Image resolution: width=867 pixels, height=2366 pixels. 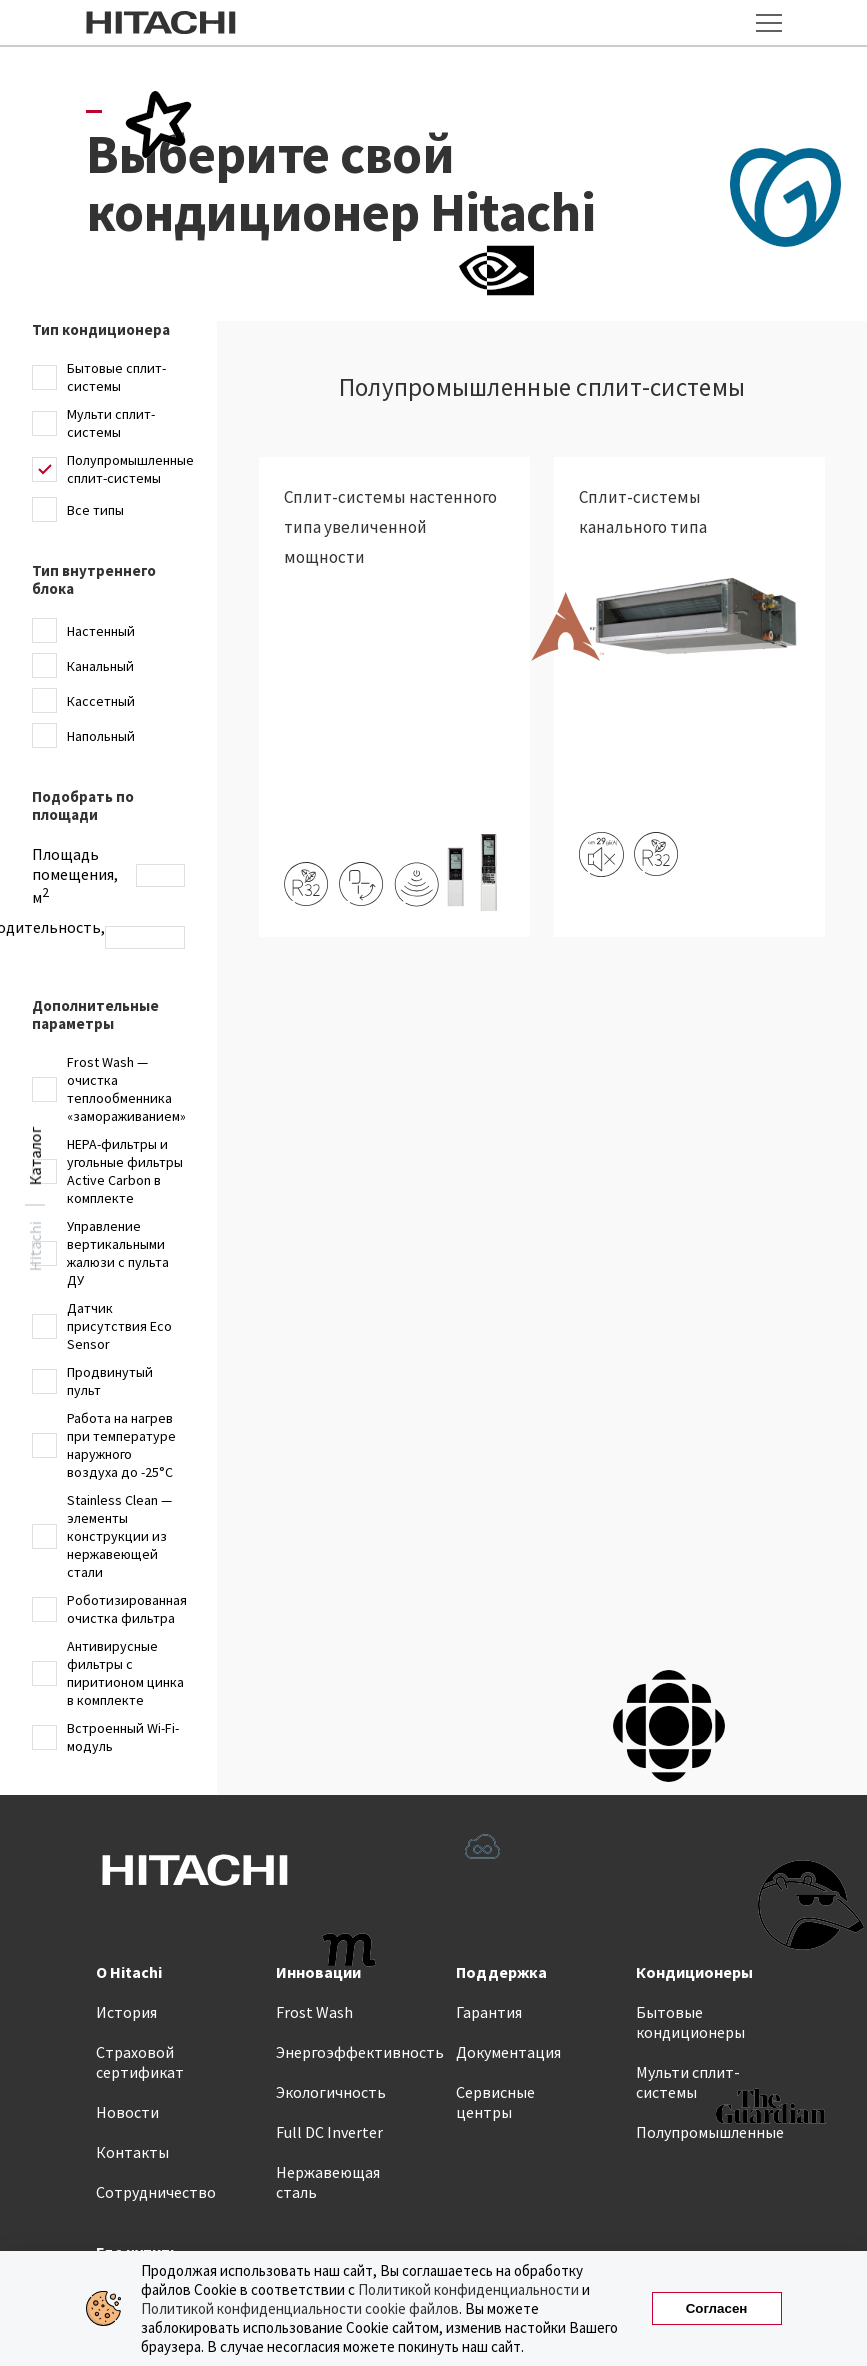 I want to click on open The Guardian news app, so click(x=771, y=2106).